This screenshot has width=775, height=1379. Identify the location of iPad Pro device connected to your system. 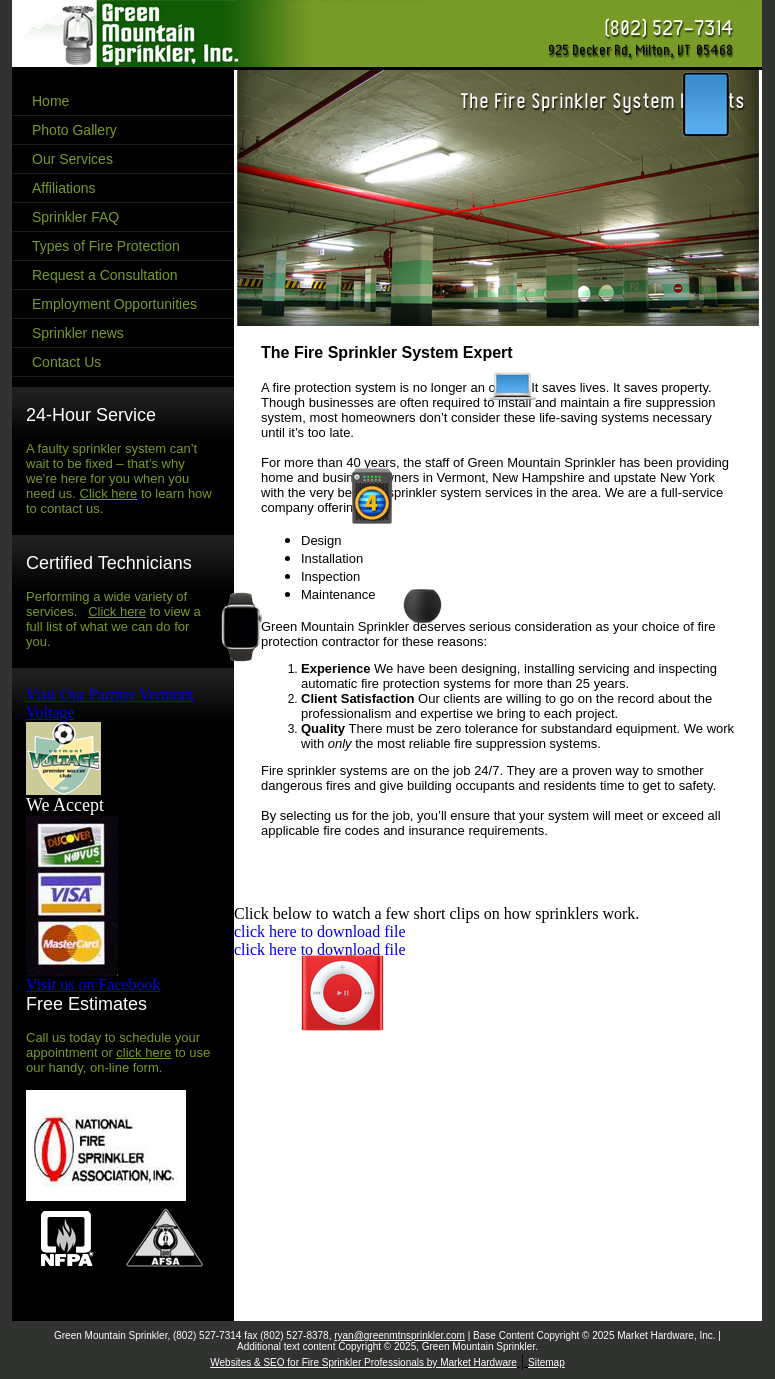
(706, 105).